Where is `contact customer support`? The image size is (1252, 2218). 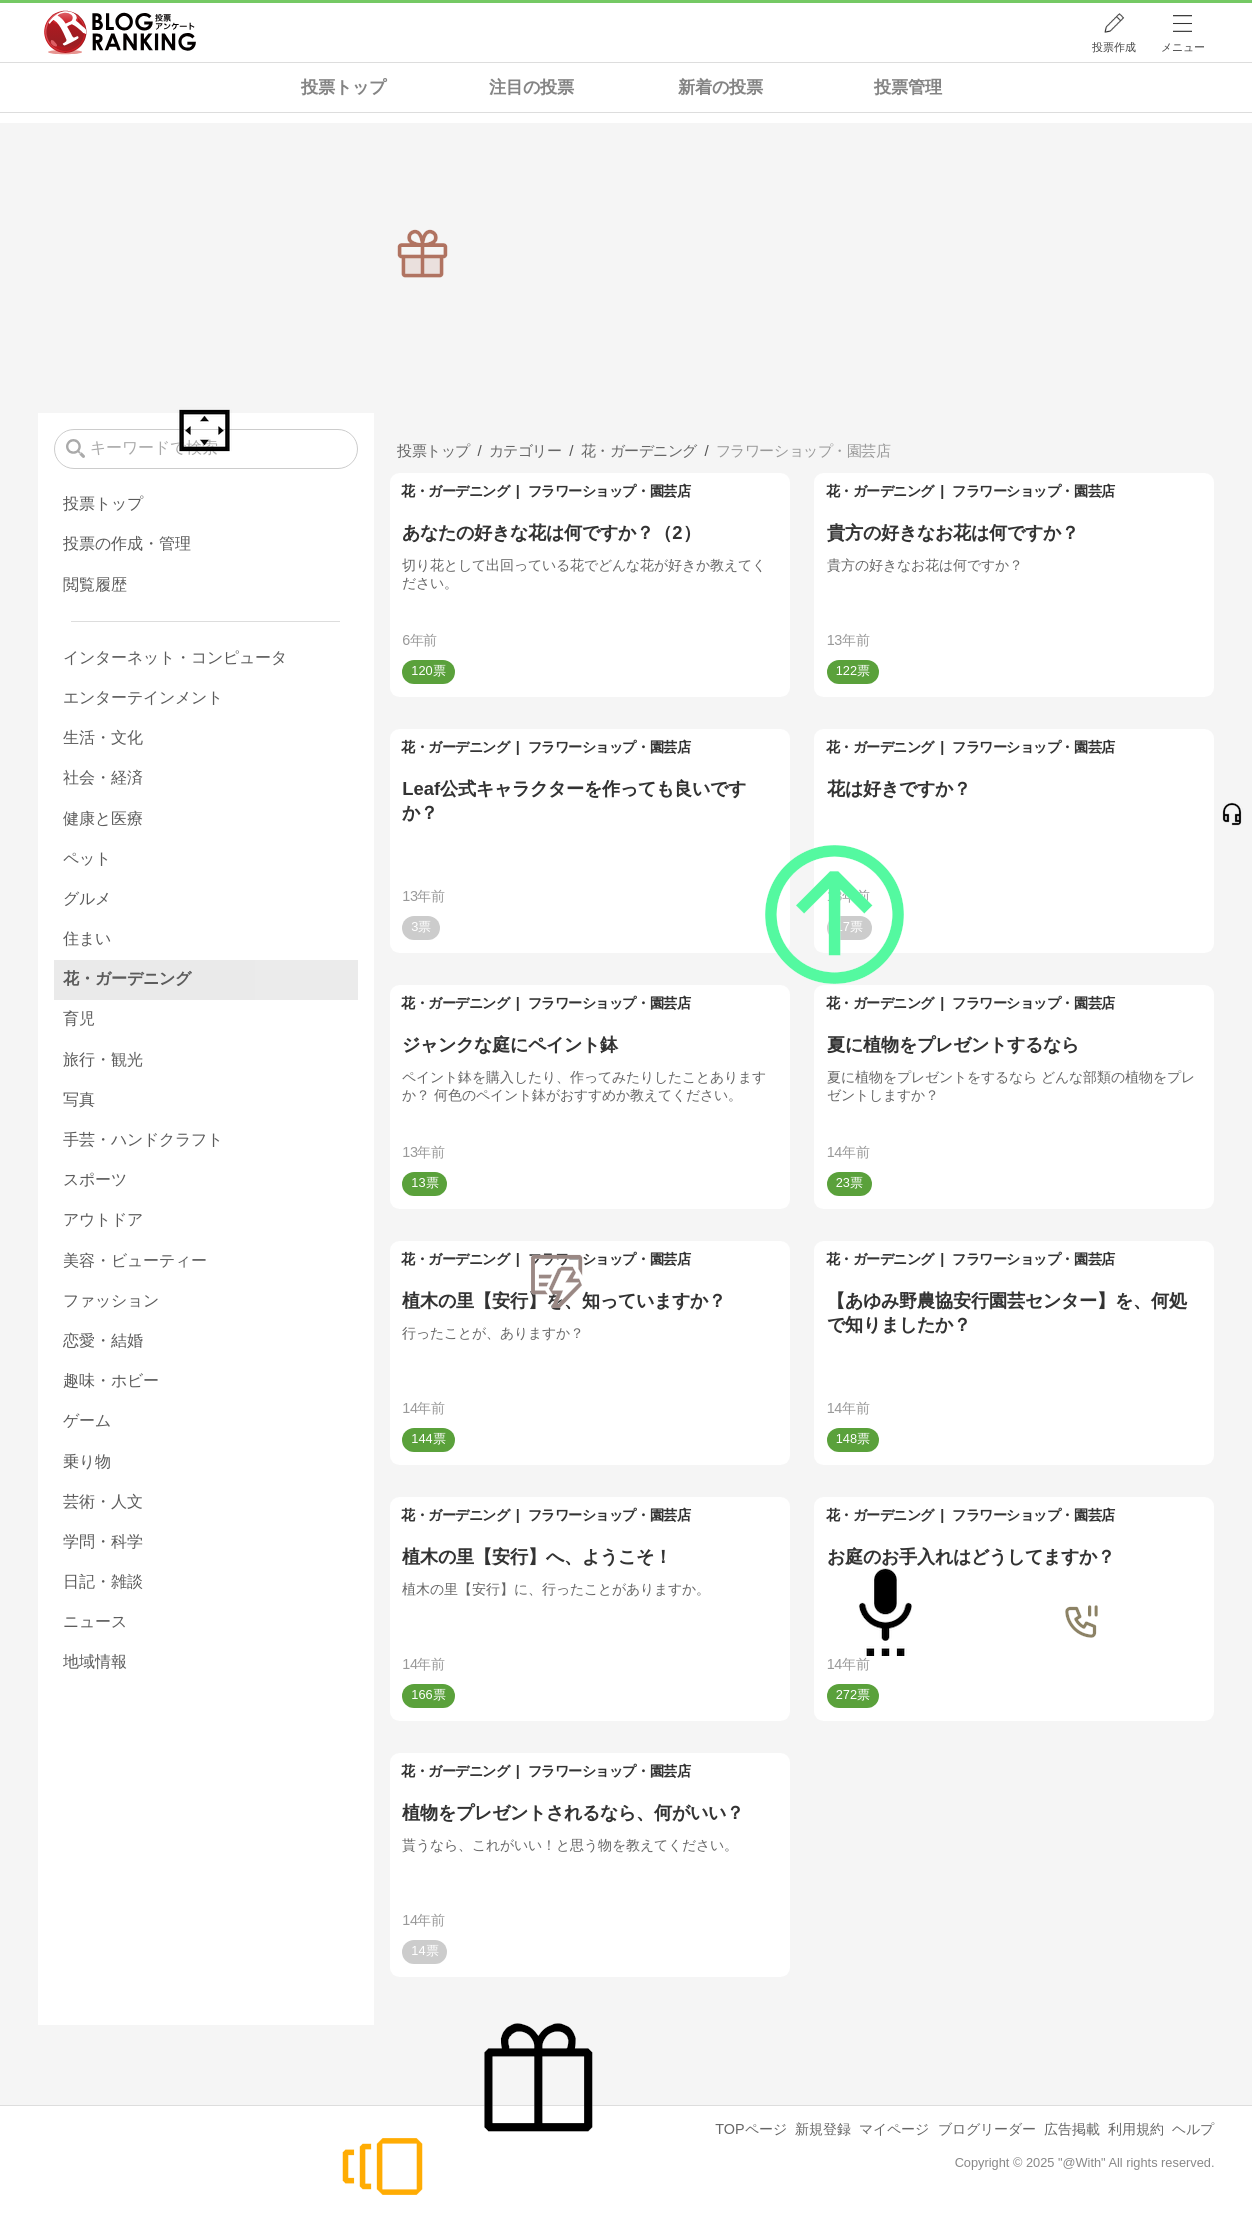 contact customer support is located at coordinates (1232, 814).